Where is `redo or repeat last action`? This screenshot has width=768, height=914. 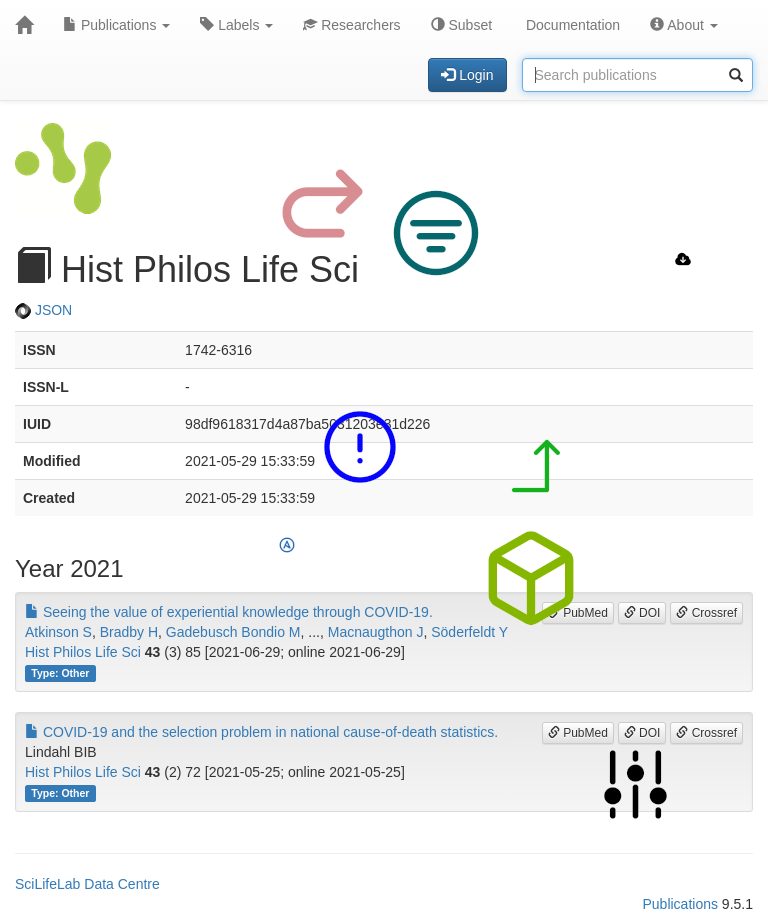 redo or repeat last action is located at coordinates (322, 206).